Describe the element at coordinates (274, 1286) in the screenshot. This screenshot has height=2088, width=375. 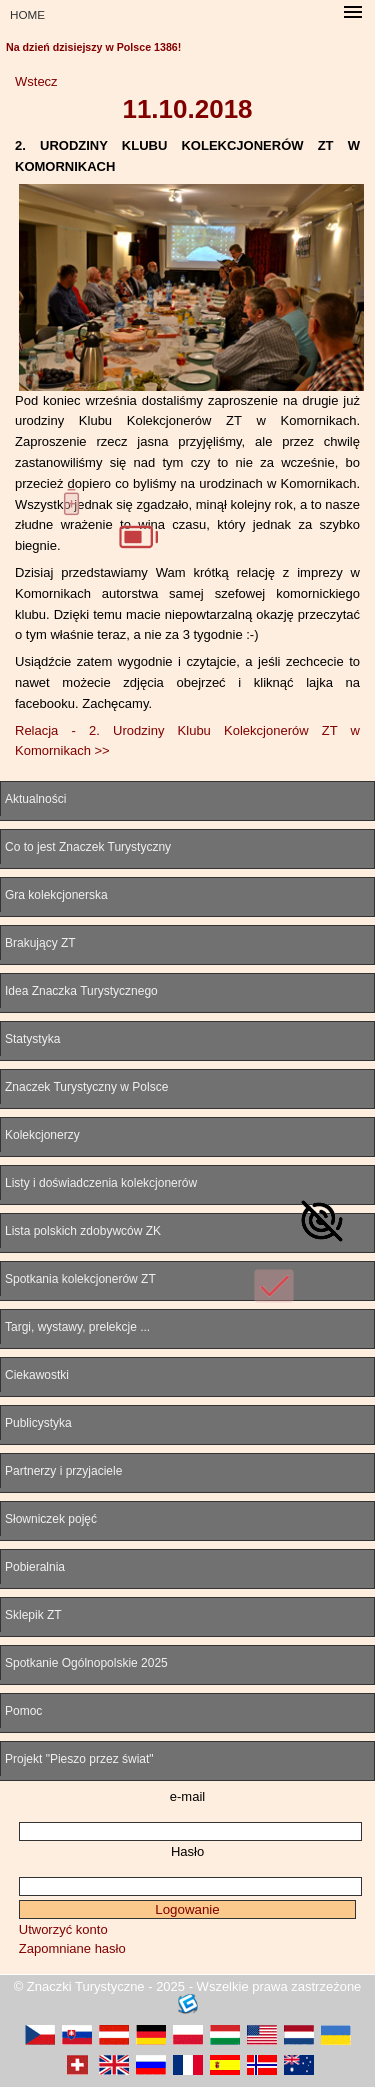
I see `confirm or submit an action` at that location.